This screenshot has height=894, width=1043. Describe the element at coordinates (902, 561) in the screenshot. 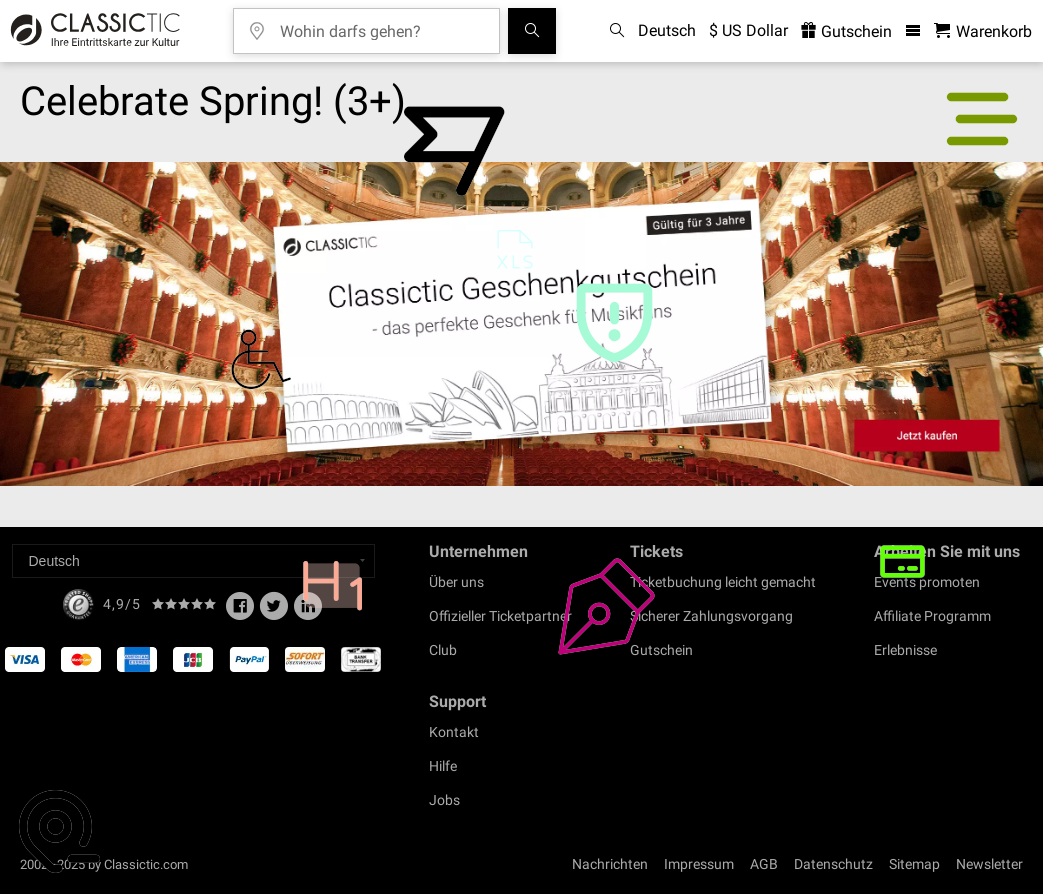

I see `manage payment methods` at that location.